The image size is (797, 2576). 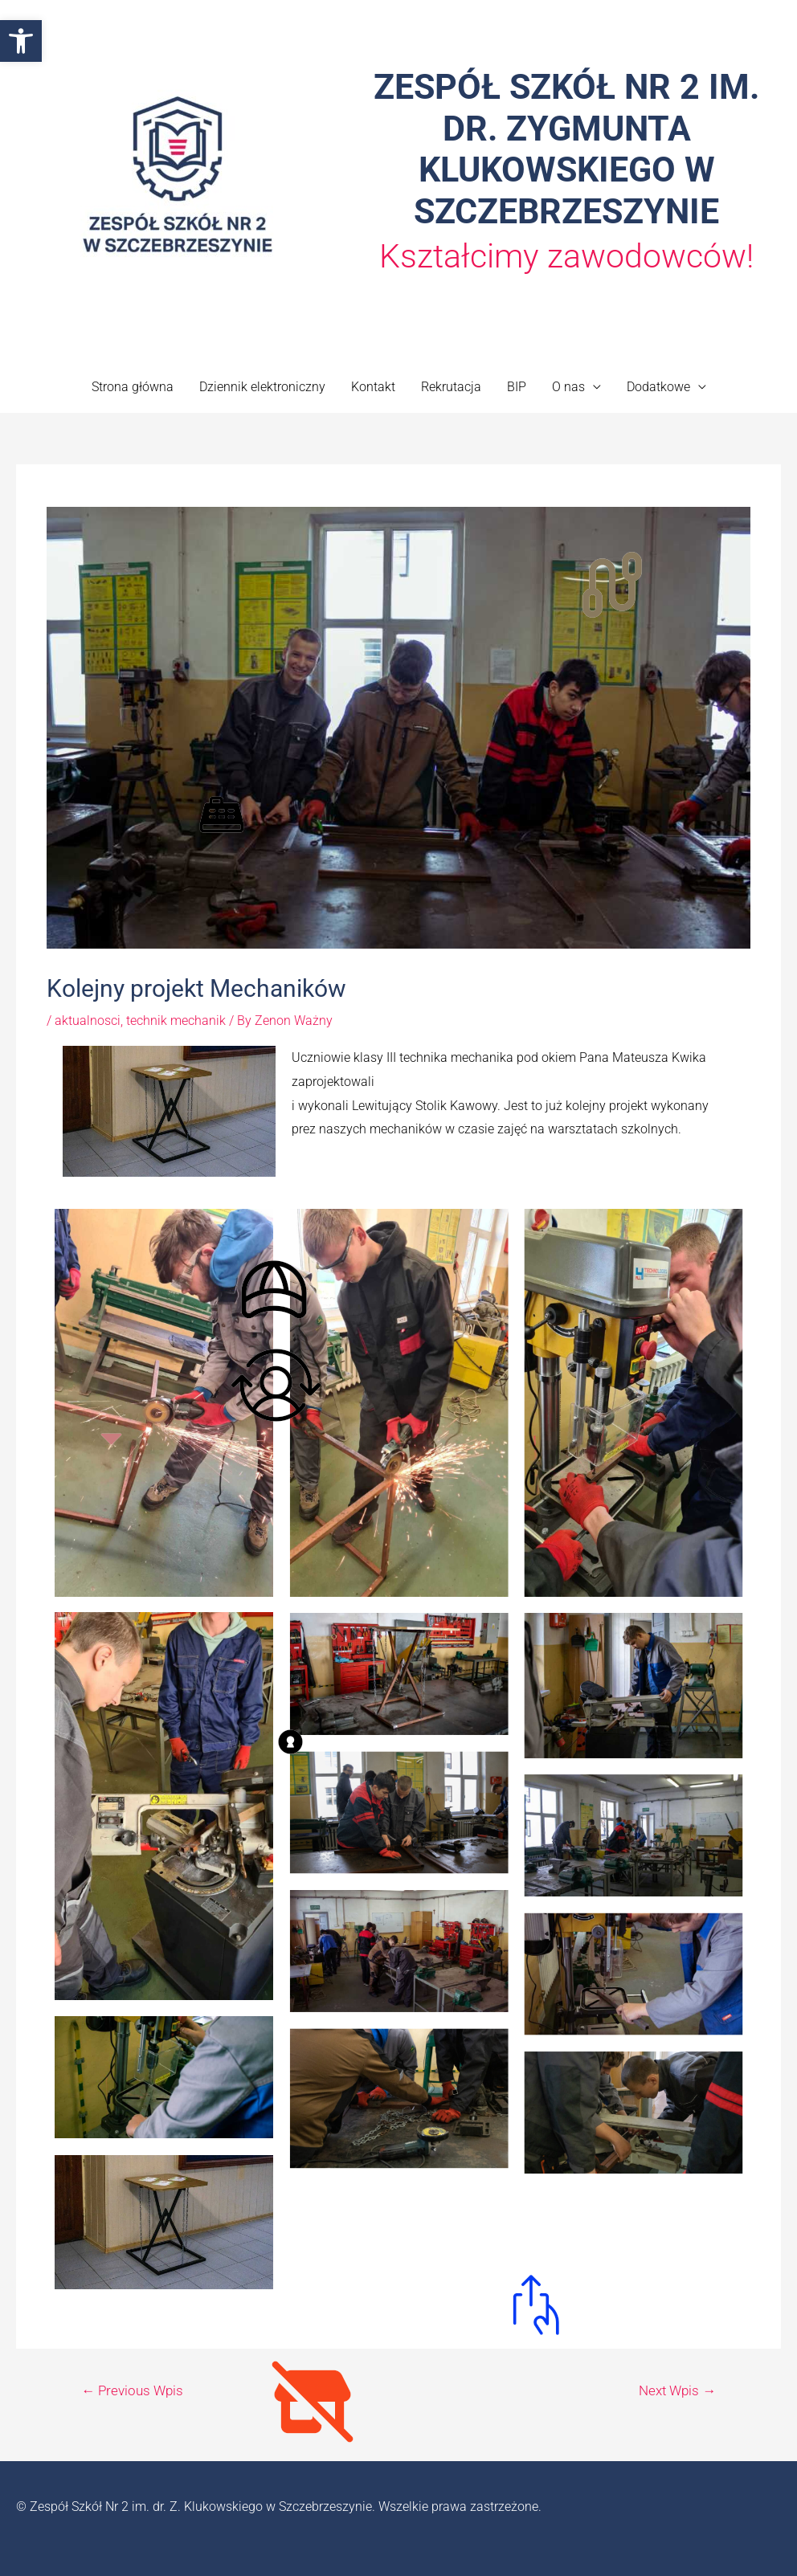 What do you see at coordinates (533, 2305) in the screenshot?
I see `deposit or transfer funds` at bounding box center [533, 2305].